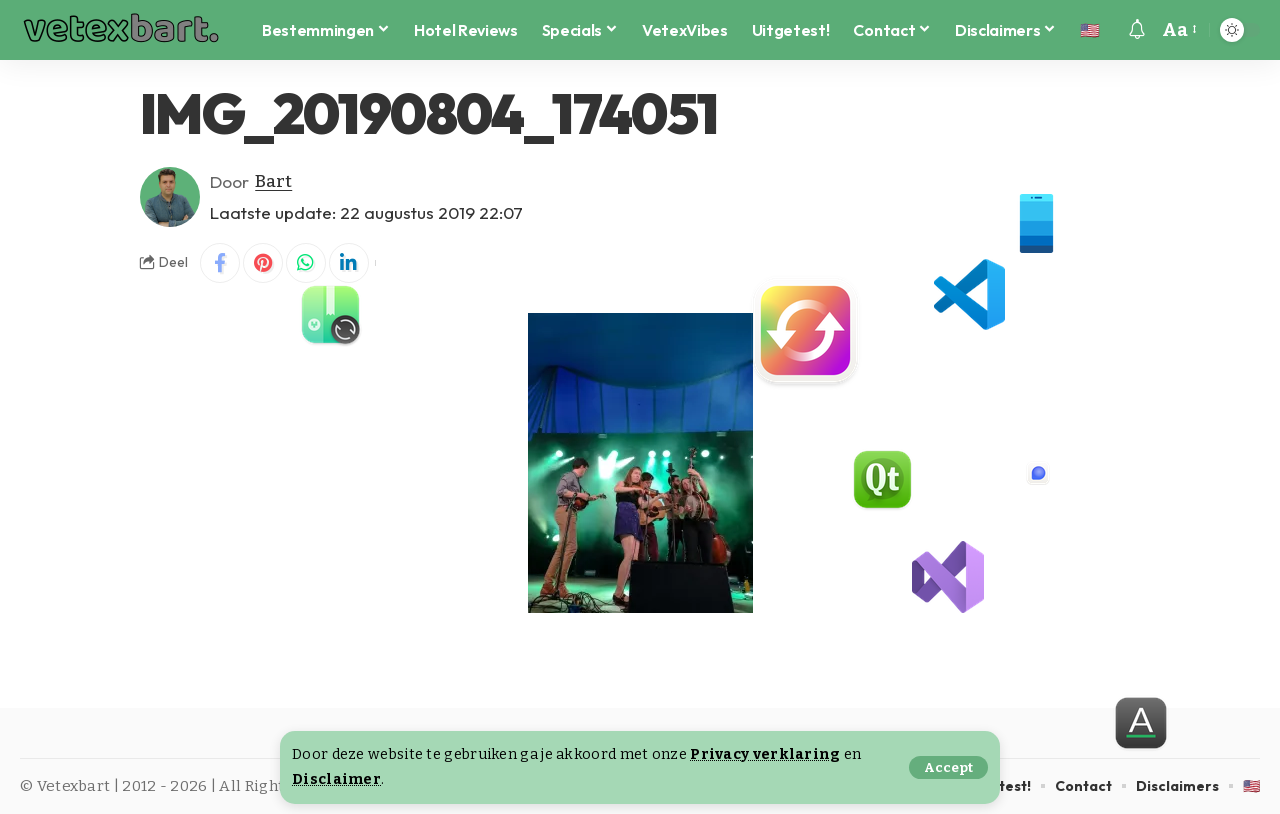 This screenshot has height=814, width=1280. I want to click on open the your phone companion app, so click(1036, 223).